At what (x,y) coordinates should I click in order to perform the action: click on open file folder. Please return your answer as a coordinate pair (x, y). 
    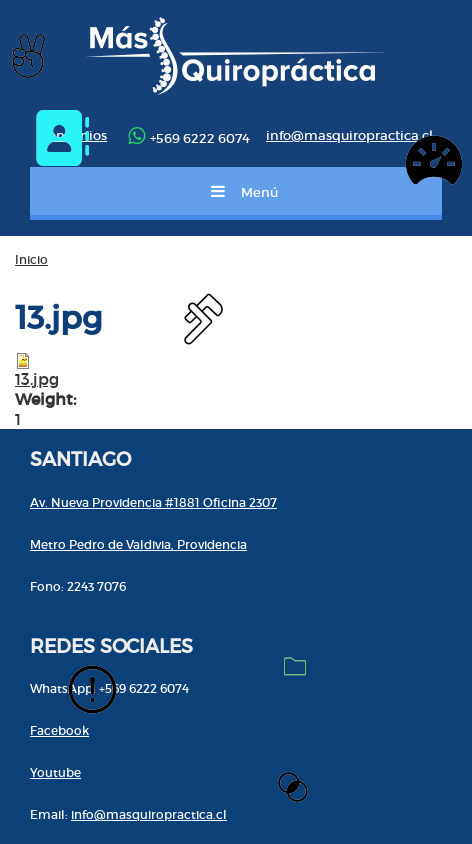
    Looking at the image, I should click on (295, 666).